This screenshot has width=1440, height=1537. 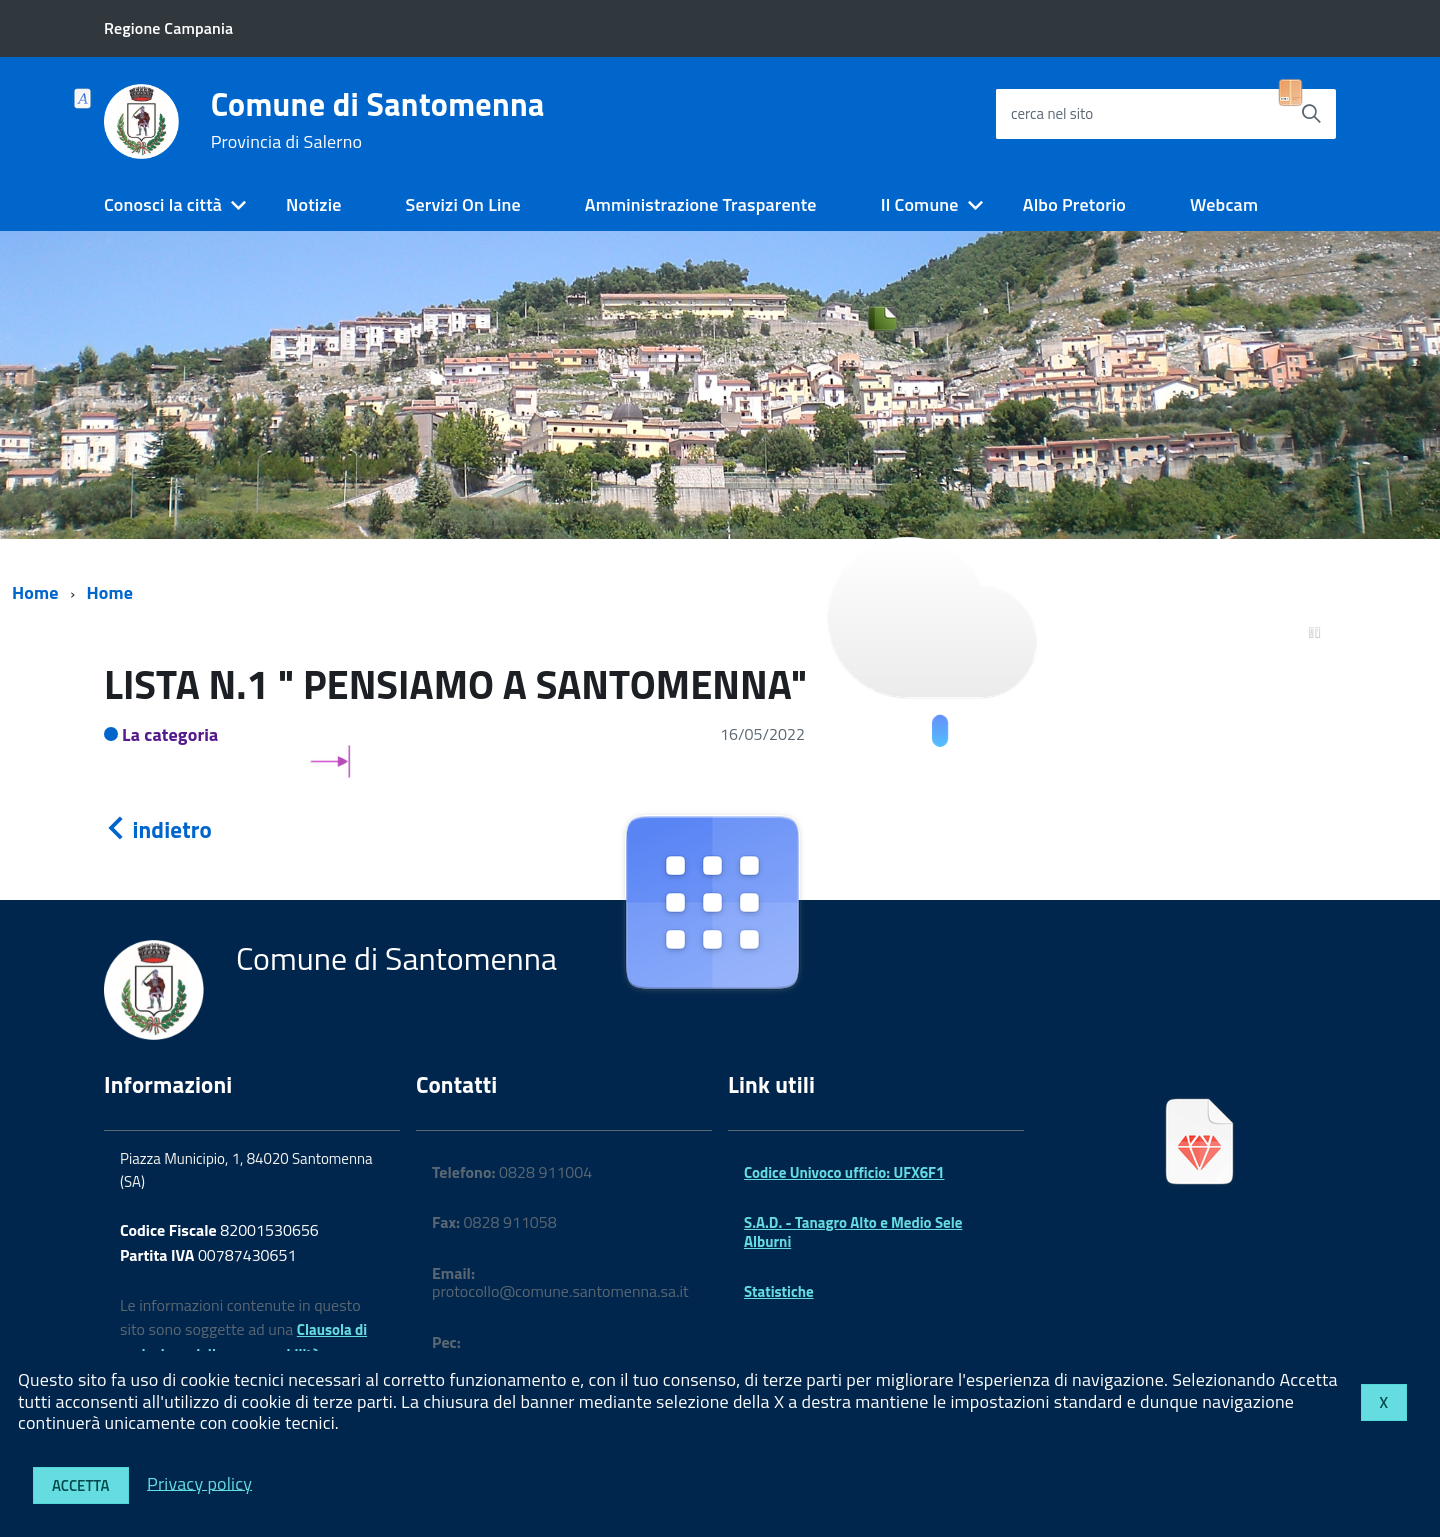 What do you see at coordinates (82, 98) in the screenshot?
I see `open a font file` at bounding box center [82, 98].